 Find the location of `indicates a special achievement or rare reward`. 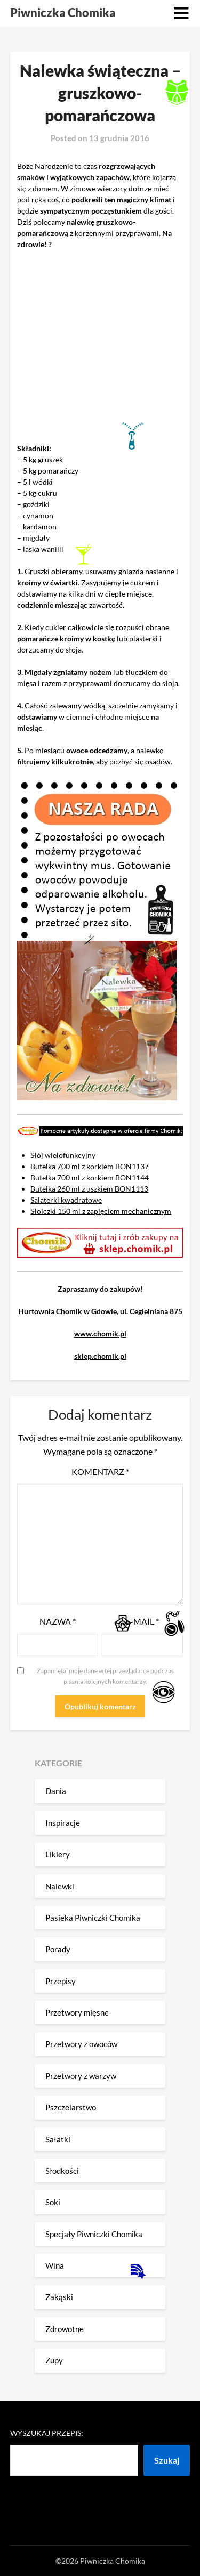

indicates a special achievement or rare reward is located at coordinates (139, 2272).